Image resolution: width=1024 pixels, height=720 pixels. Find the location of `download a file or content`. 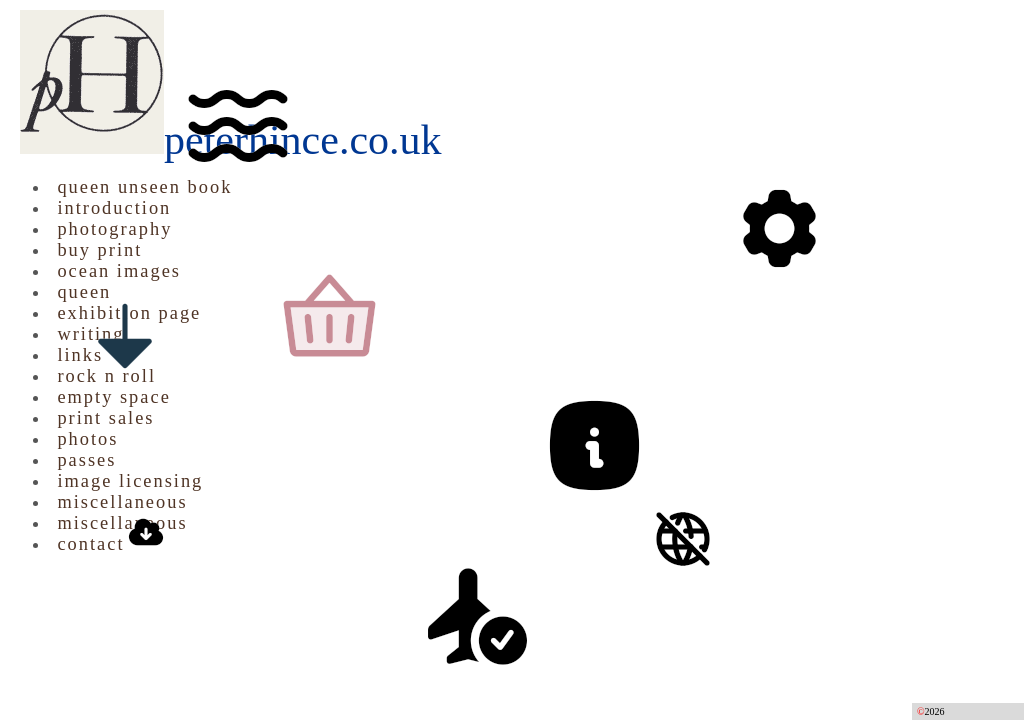

download a file or content is located at coordinates (125, 336).